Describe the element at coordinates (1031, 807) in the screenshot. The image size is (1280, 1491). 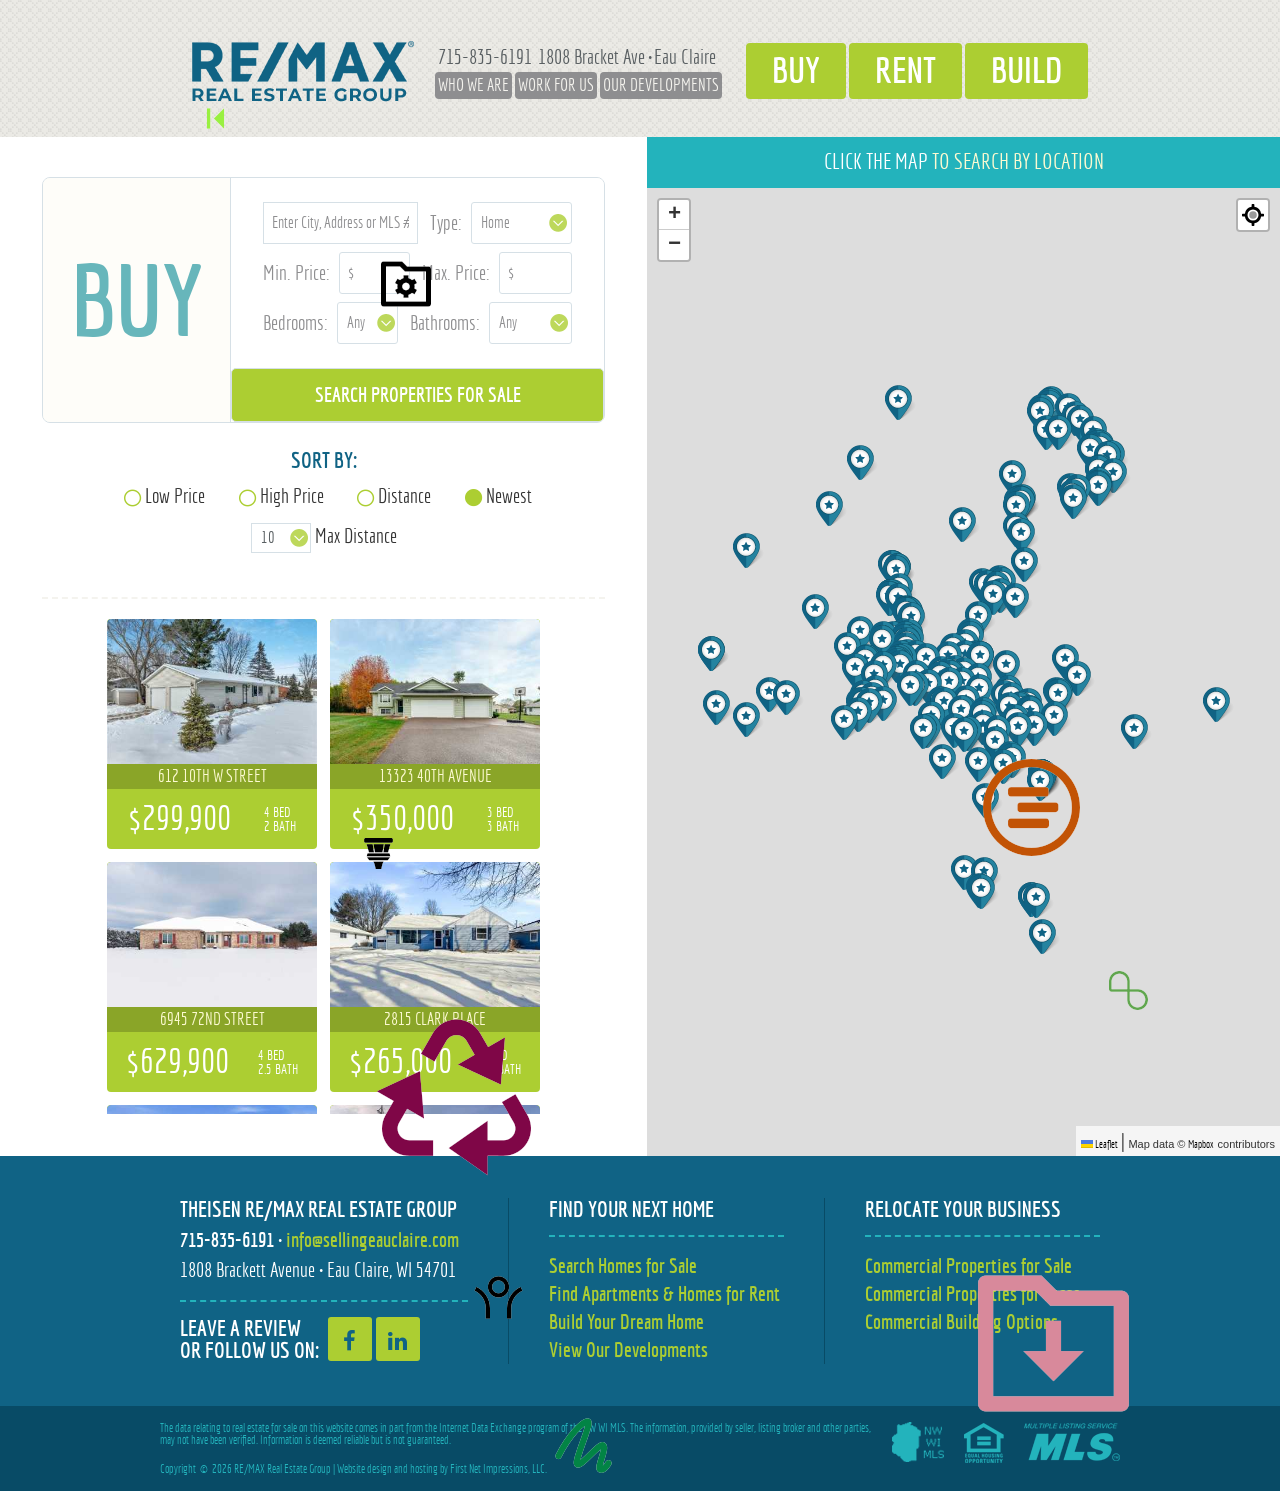
I see `open the When I Work app` at that location.